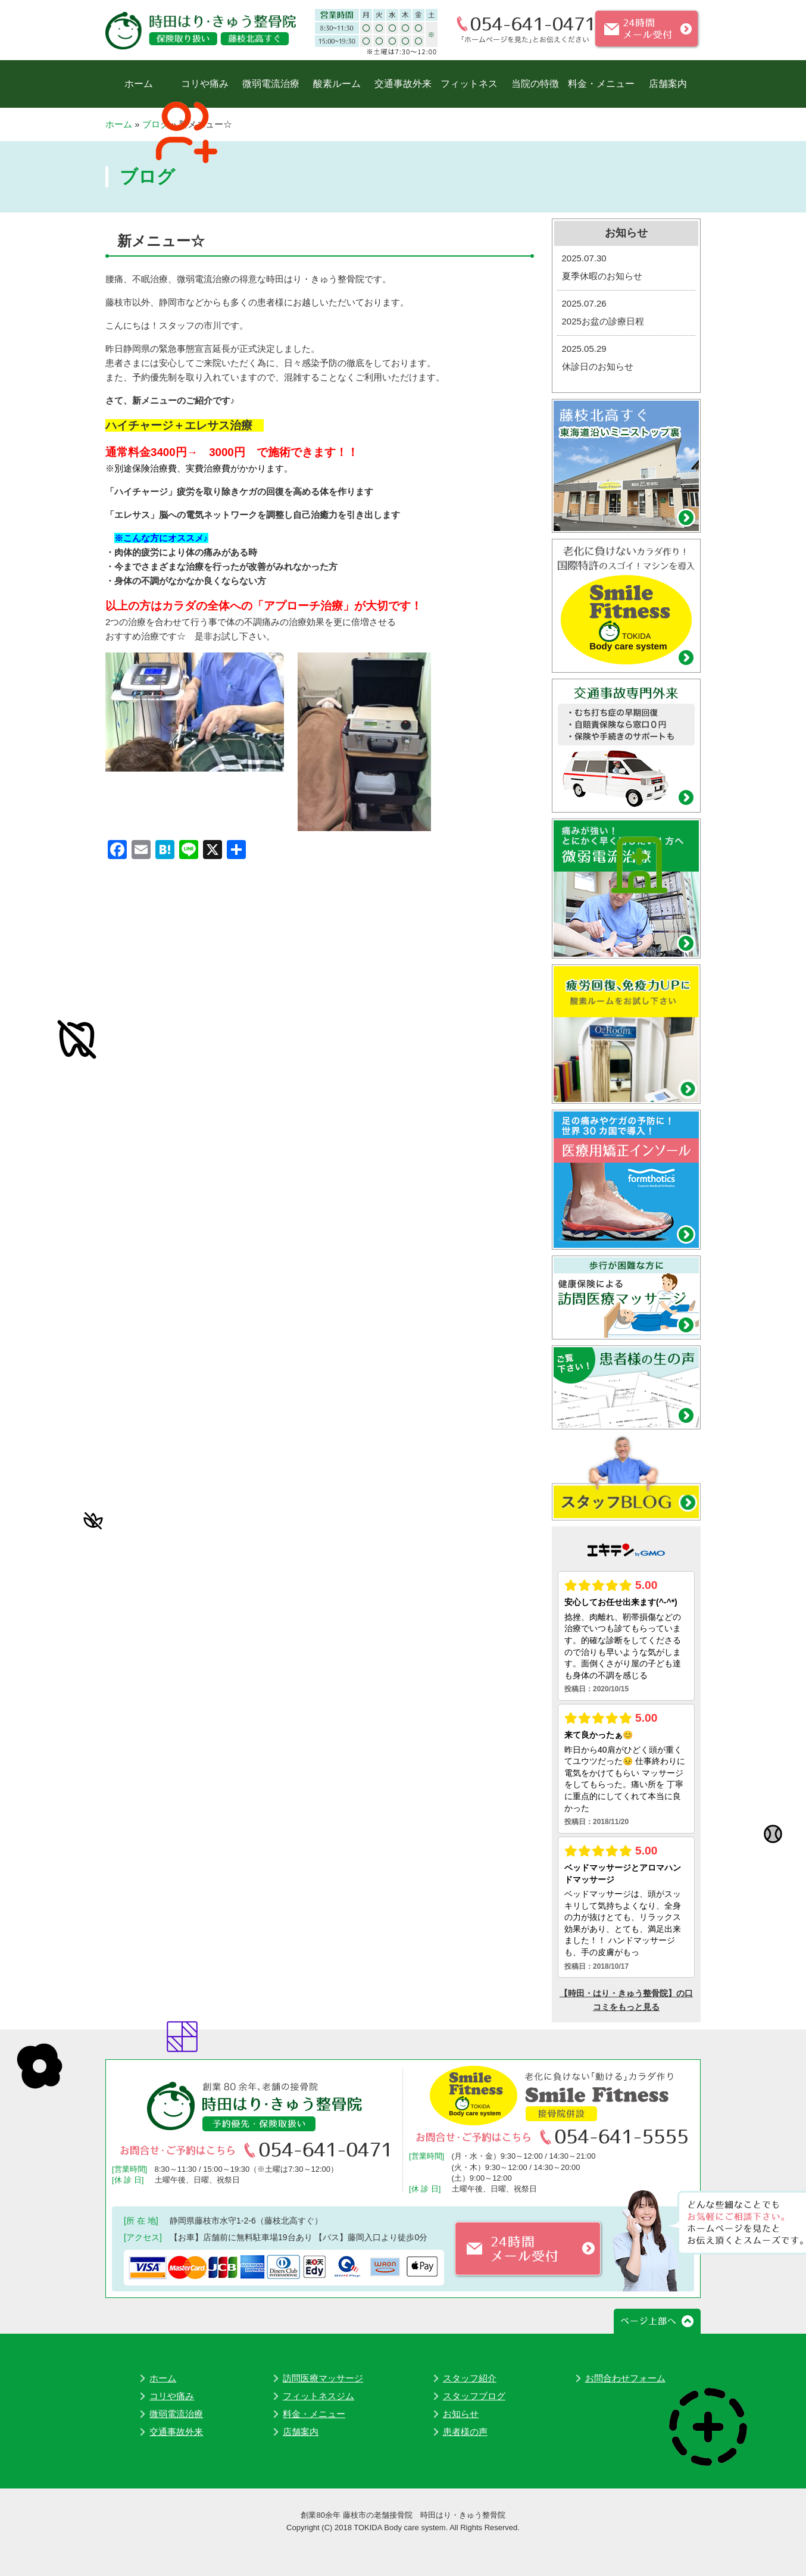  What do you see at coordinates (773, 1834) in the screenshot?
I see `access baseball scores and updates` at bounding box center [773, 1834].